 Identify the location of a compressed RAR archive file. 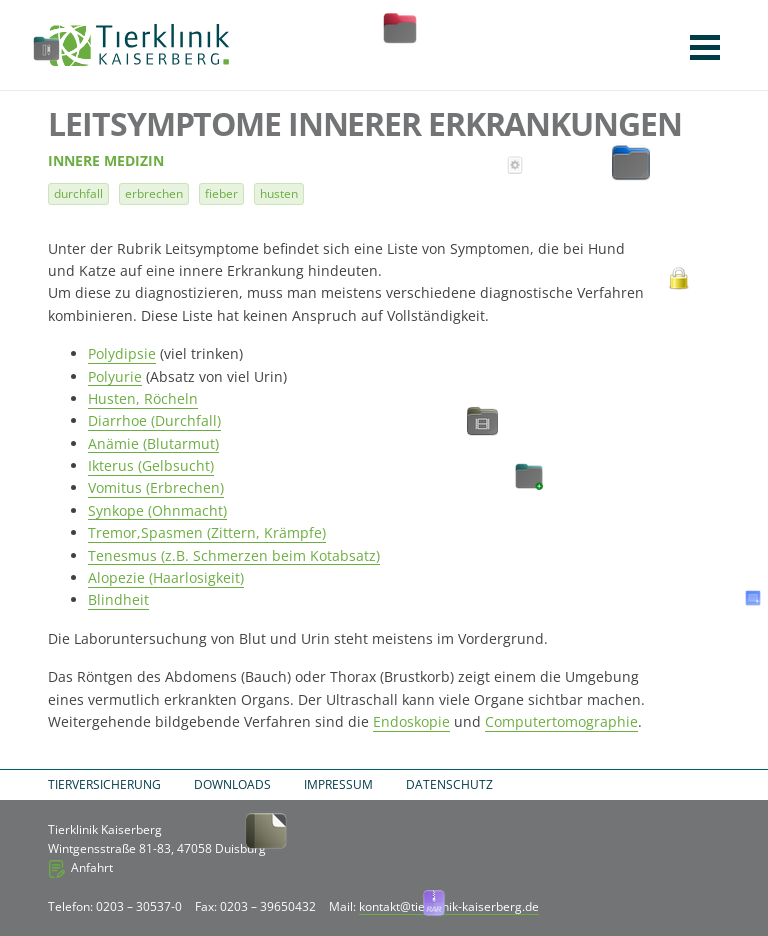
(434, 903).